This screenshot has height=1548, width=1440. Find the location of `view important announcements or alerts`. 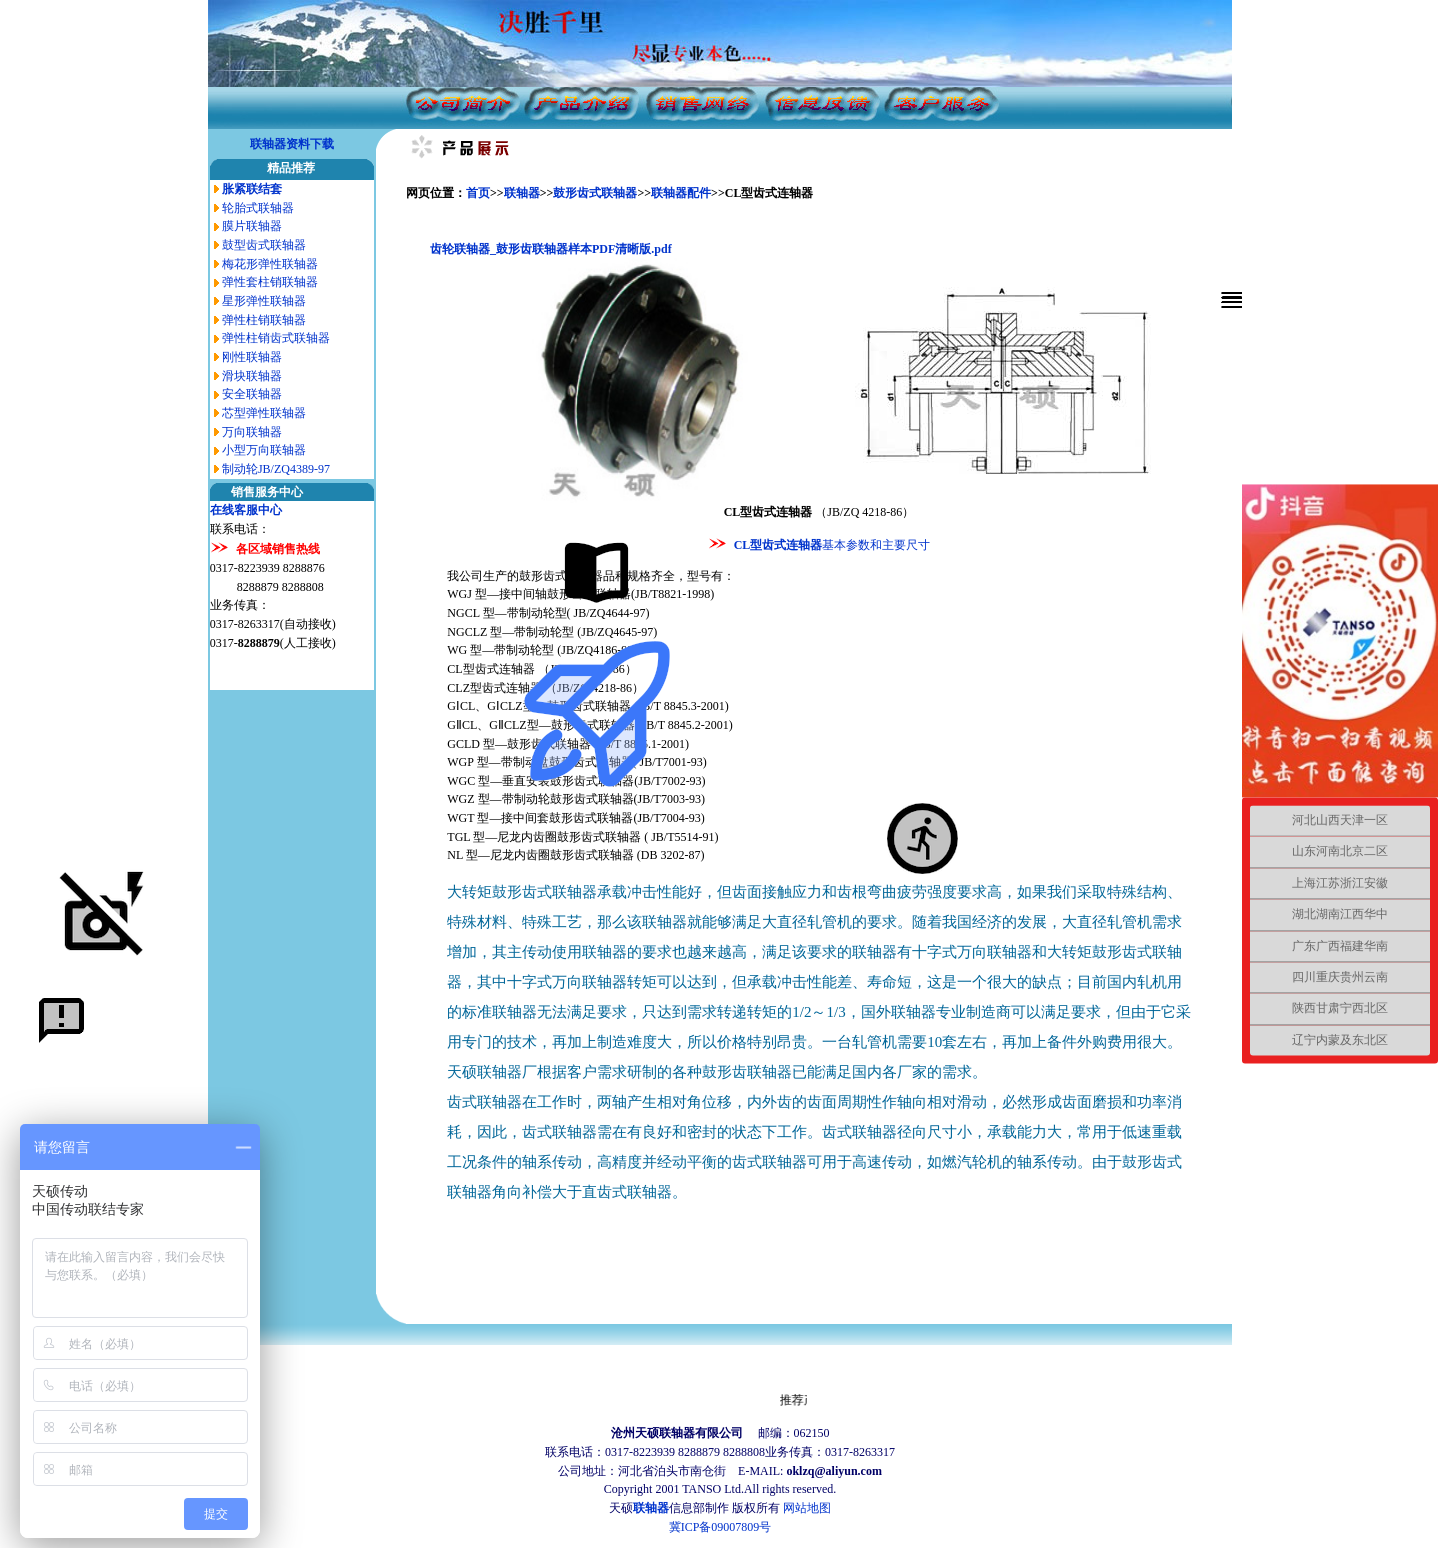

view important announcements or alerts is located at coordinates (61, 1020).